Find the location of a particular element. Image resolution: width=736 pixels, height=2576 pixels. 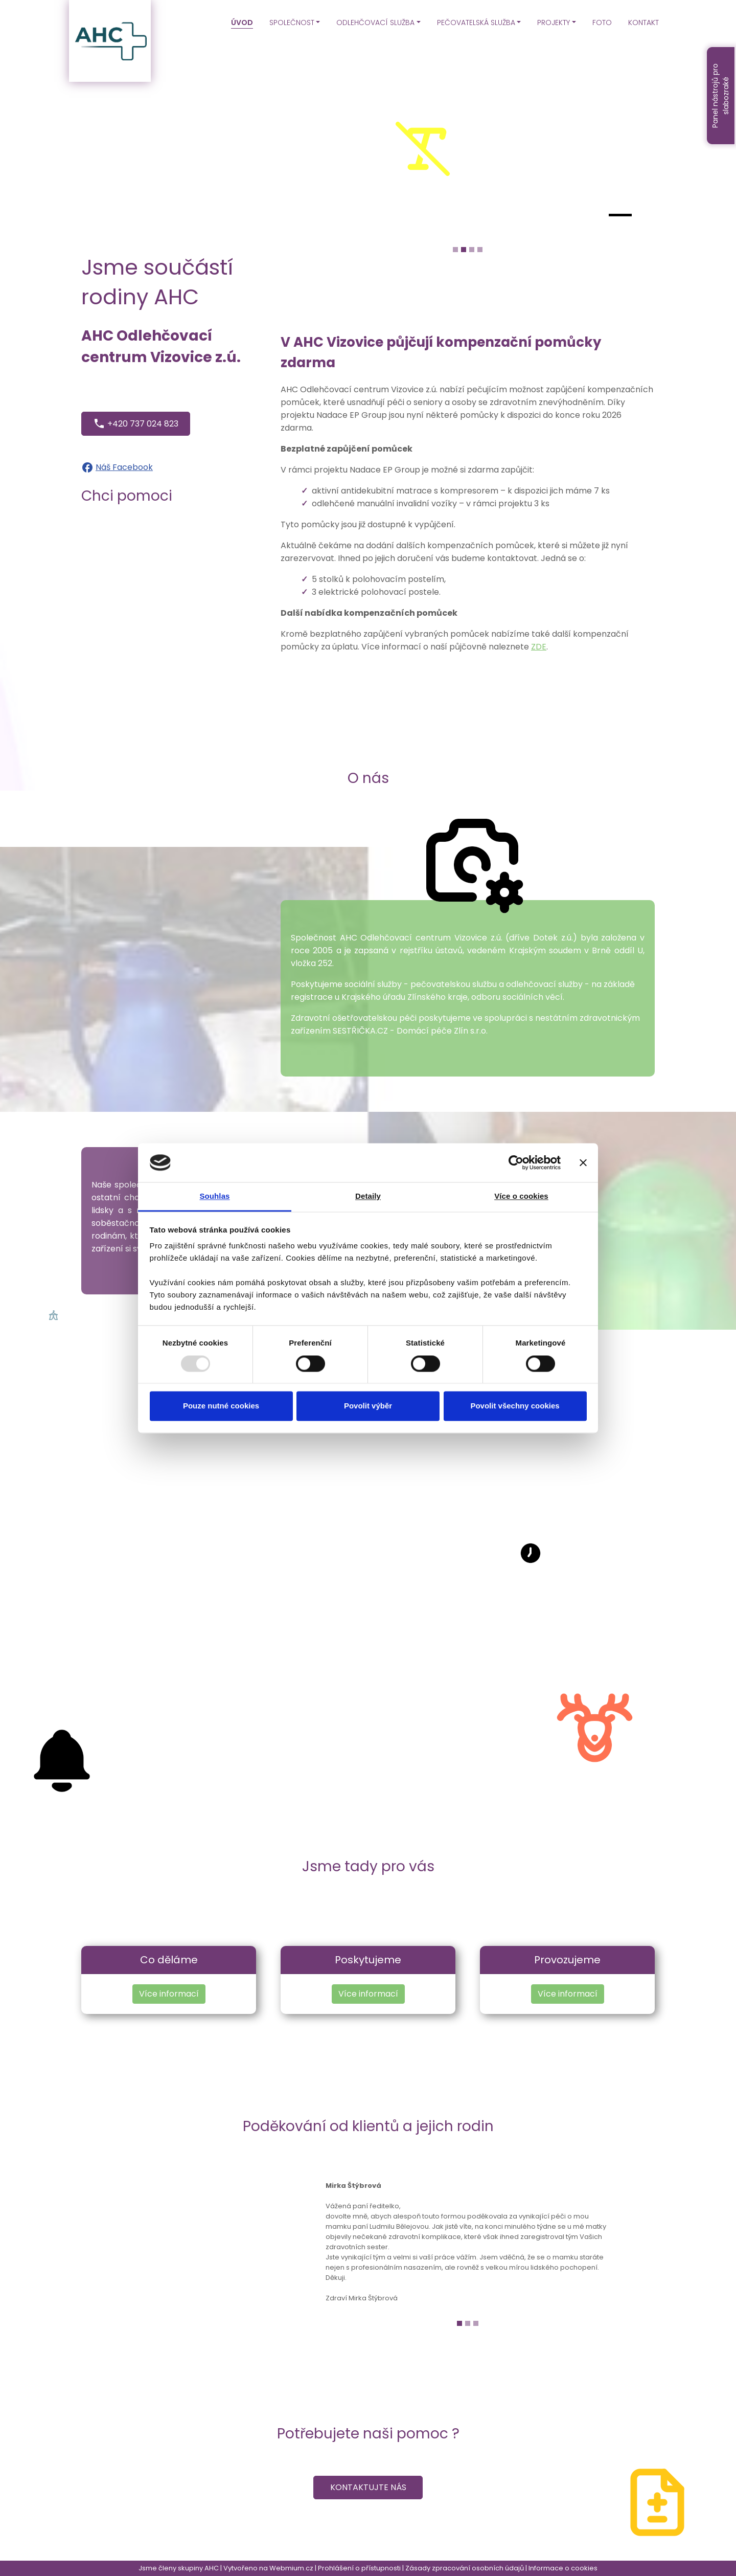

disable text formatting is located at coordinates (423, 149).